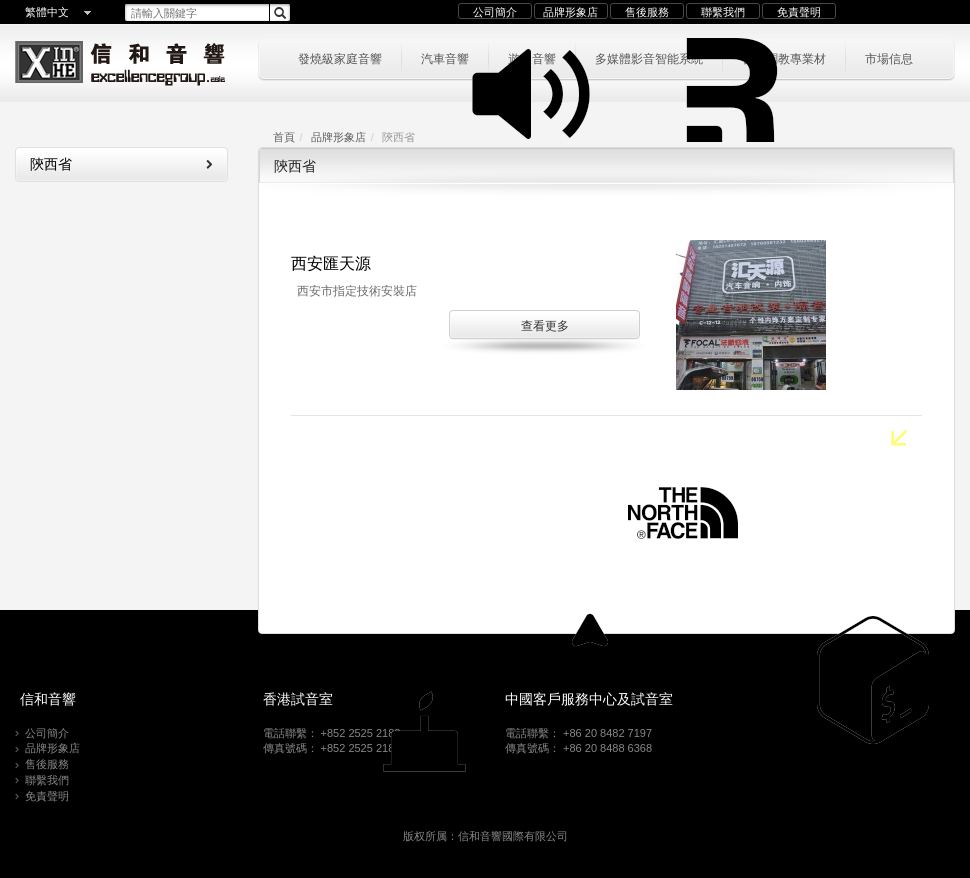 The height and width of the screenshot is (878, 970). What do you see at coordinates (531, 94) in the screenshot?
I see `increase or adjust volume level` at bounding box center [531, 94].